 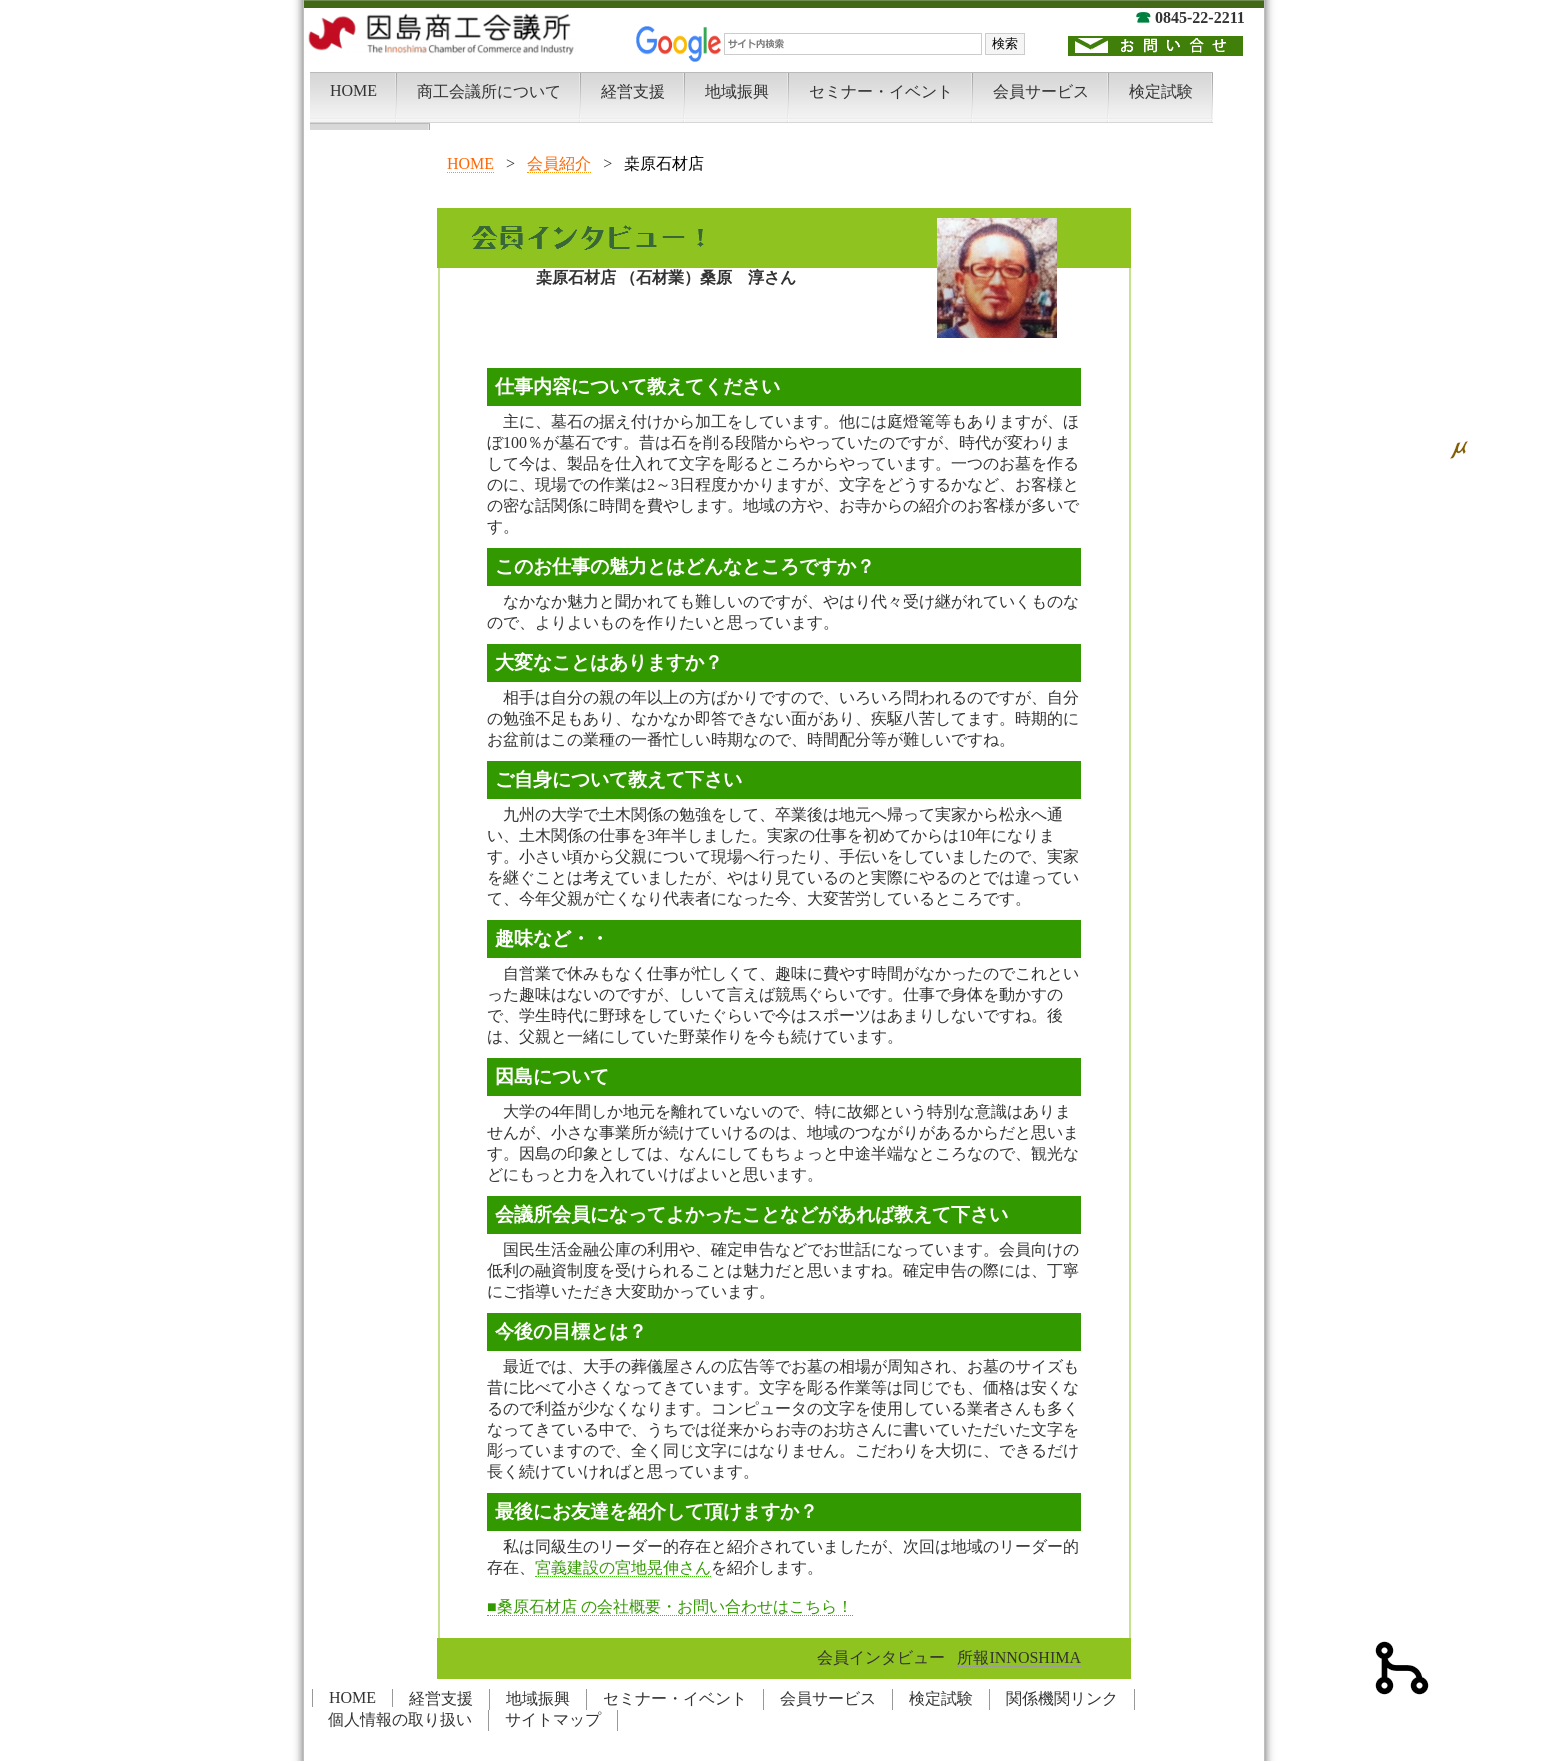 What do you see at coordinates (1402, 1668) in the screenshot?
I see `merge branches in a git repository` at bounding box center [1402, 1668].